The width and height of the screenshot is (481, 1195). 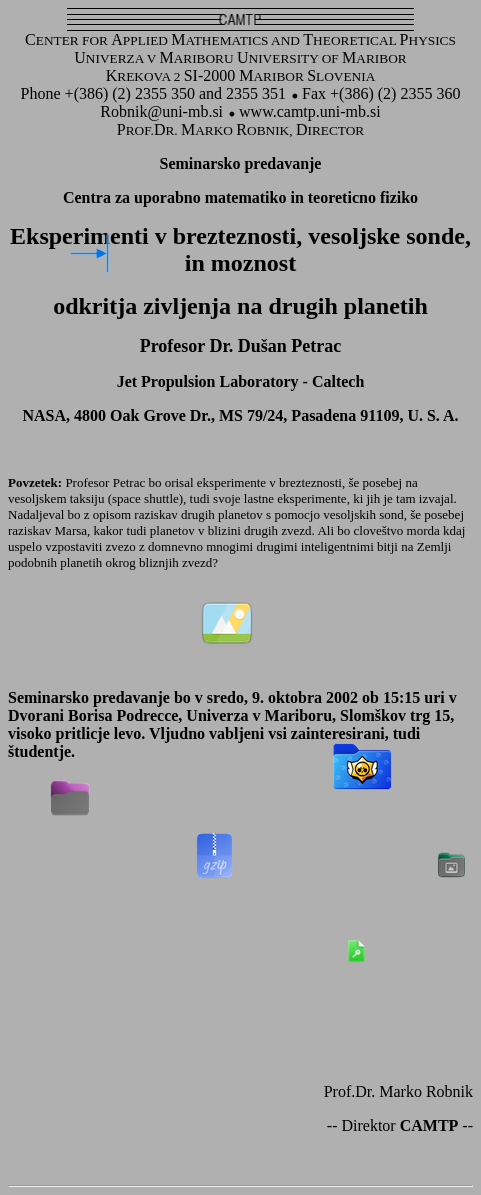 I want to click on open pictures folder, so click(x=451, y=864).